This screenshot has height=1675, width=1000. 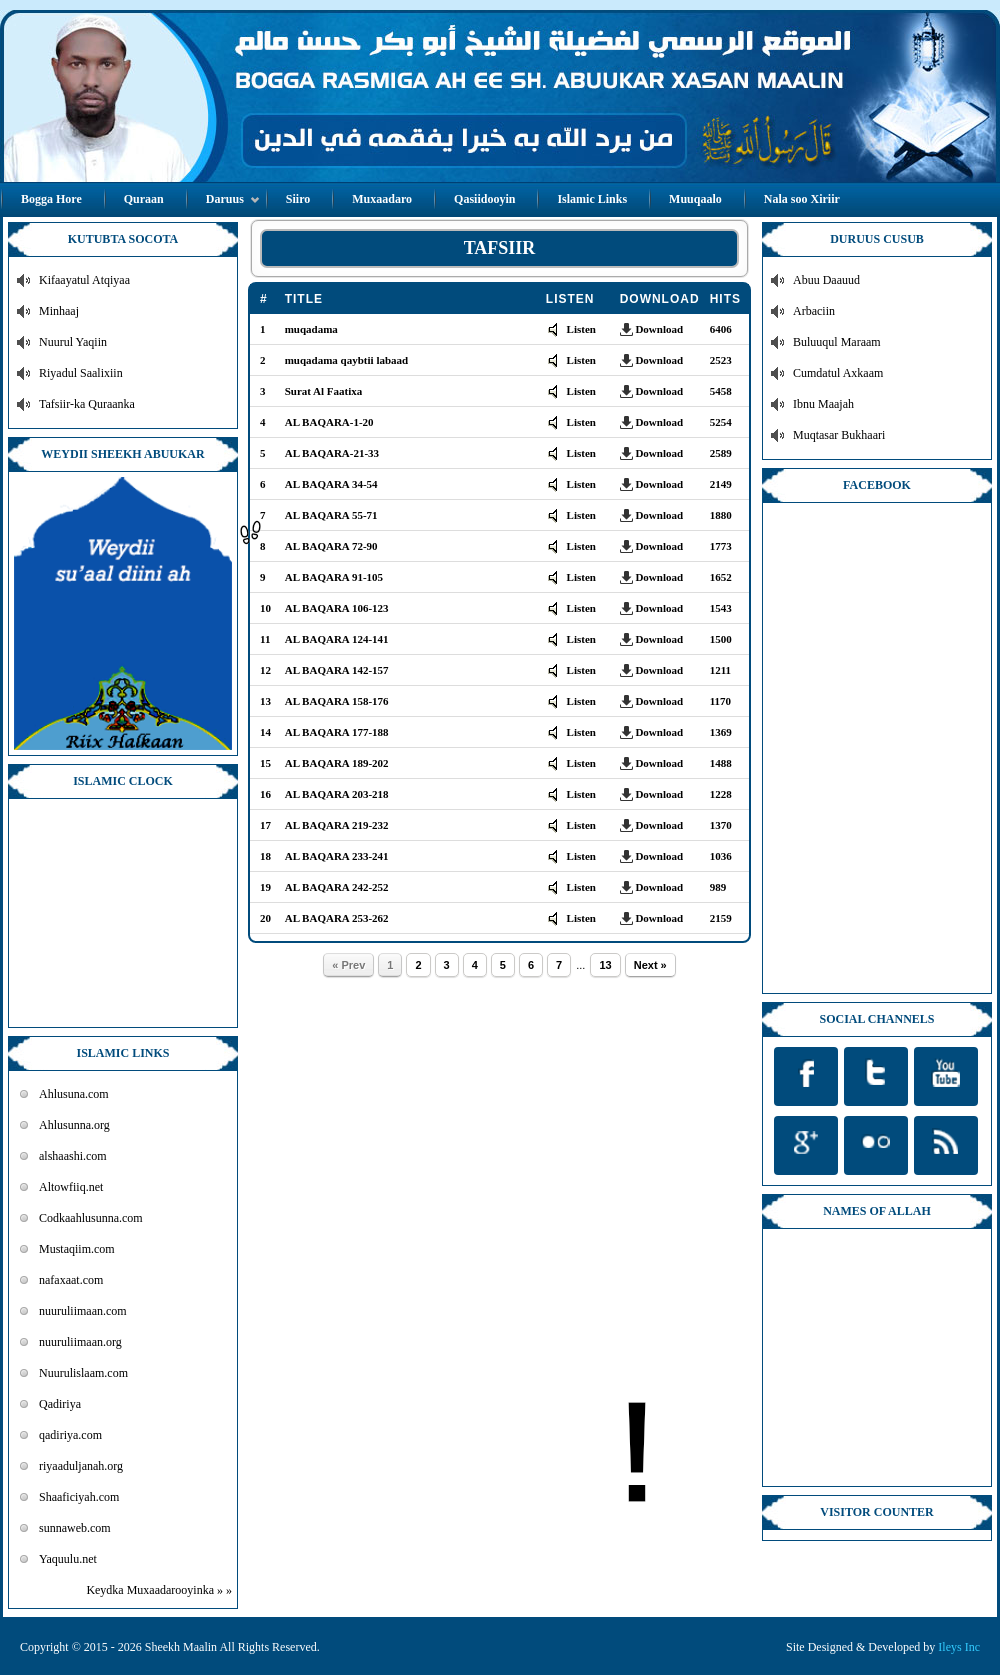 I want to click on track your steps or walking activity, so click(x=250, y=532).